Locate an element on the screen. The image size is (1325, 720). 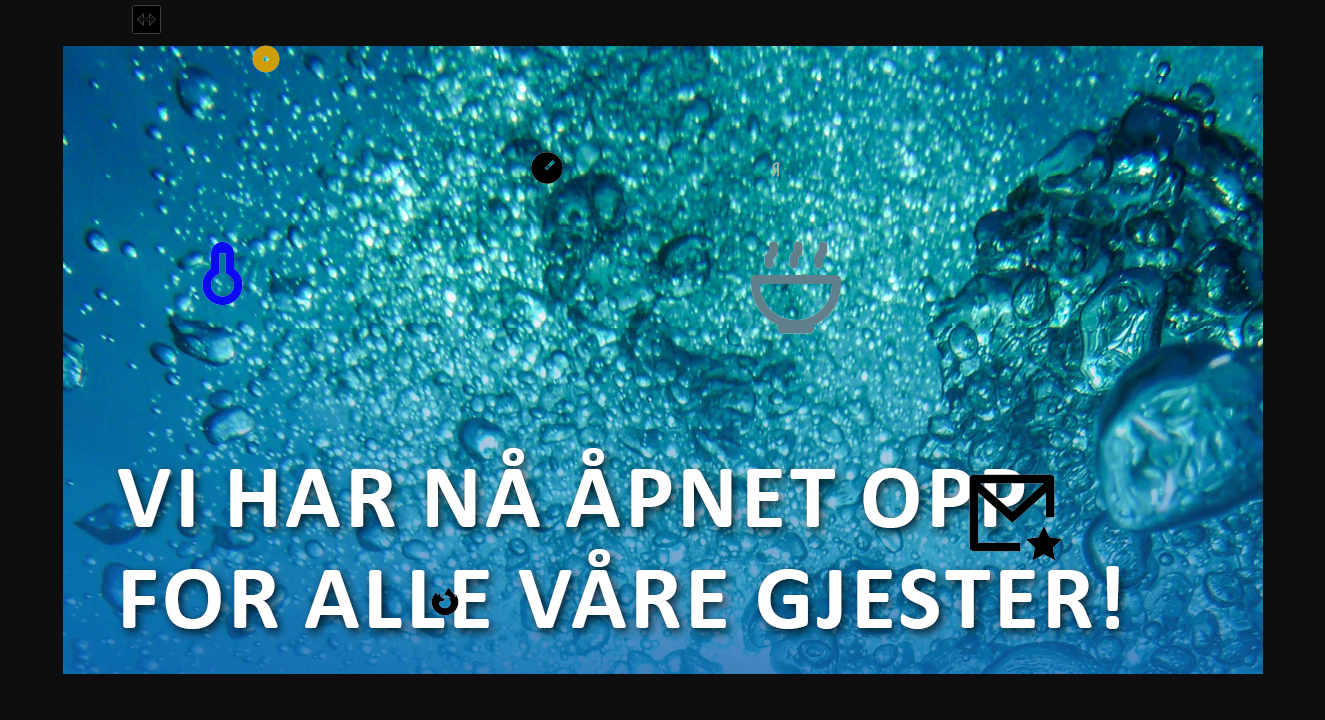
flip image horizontally is located at coordinates (146, 19).